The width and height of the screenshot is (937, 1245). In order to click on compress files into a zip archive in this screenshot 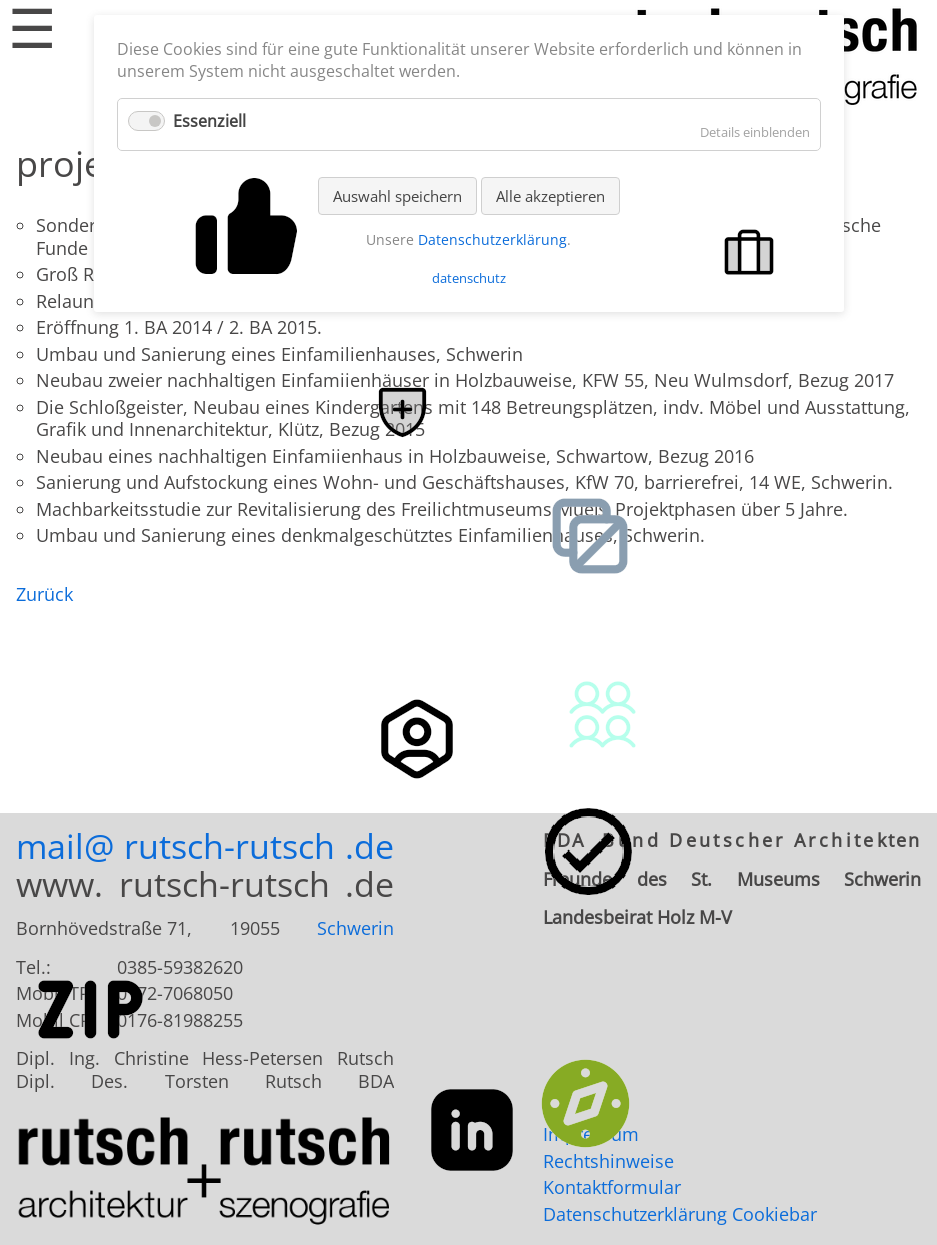, I will do `click(90, 1009)`.